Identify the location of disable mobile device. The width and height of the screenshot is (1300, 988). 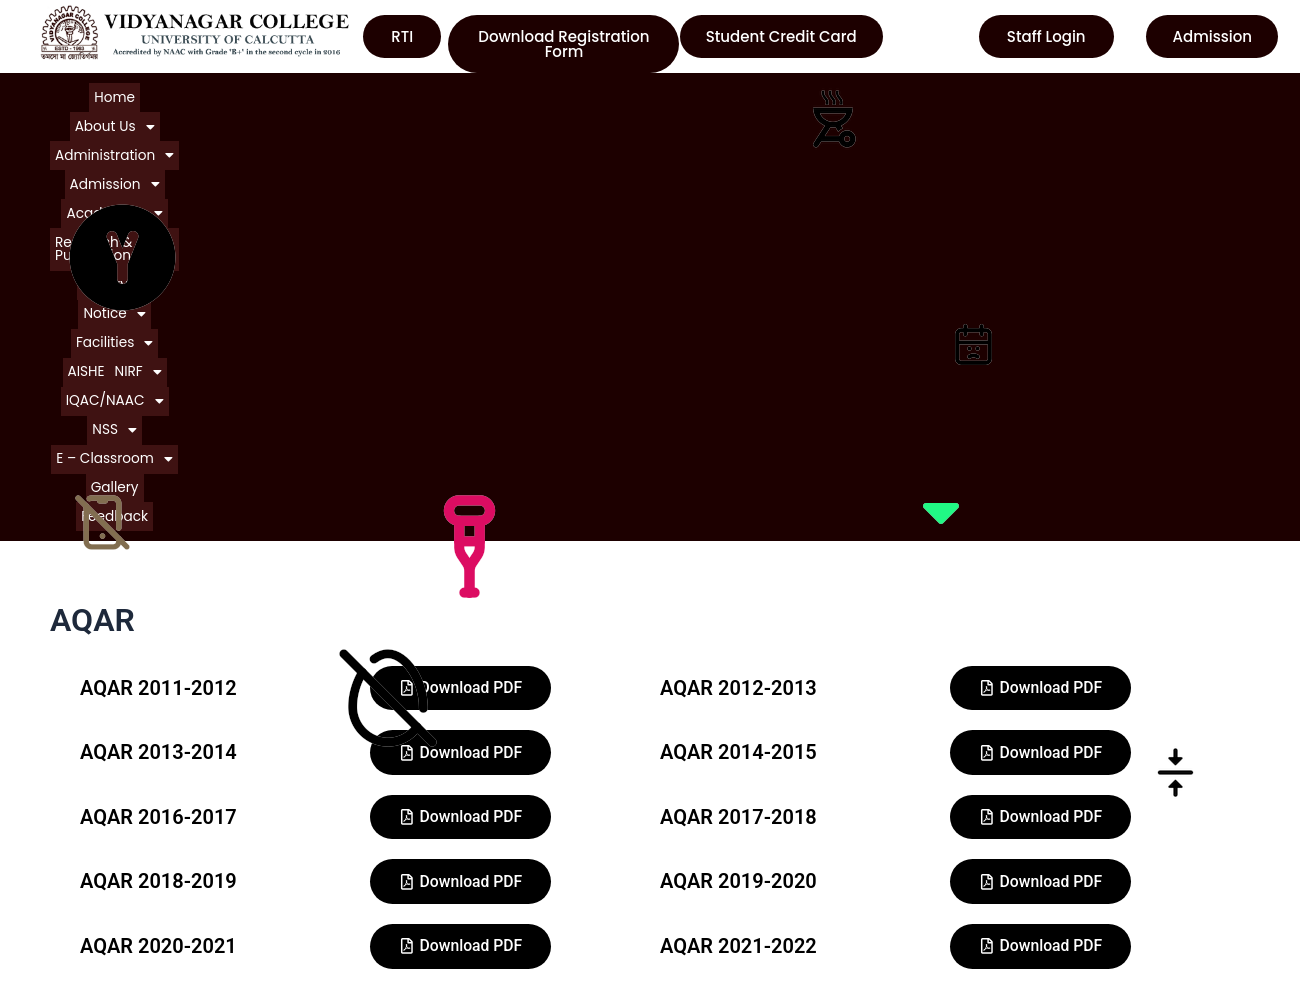
(102, 522).